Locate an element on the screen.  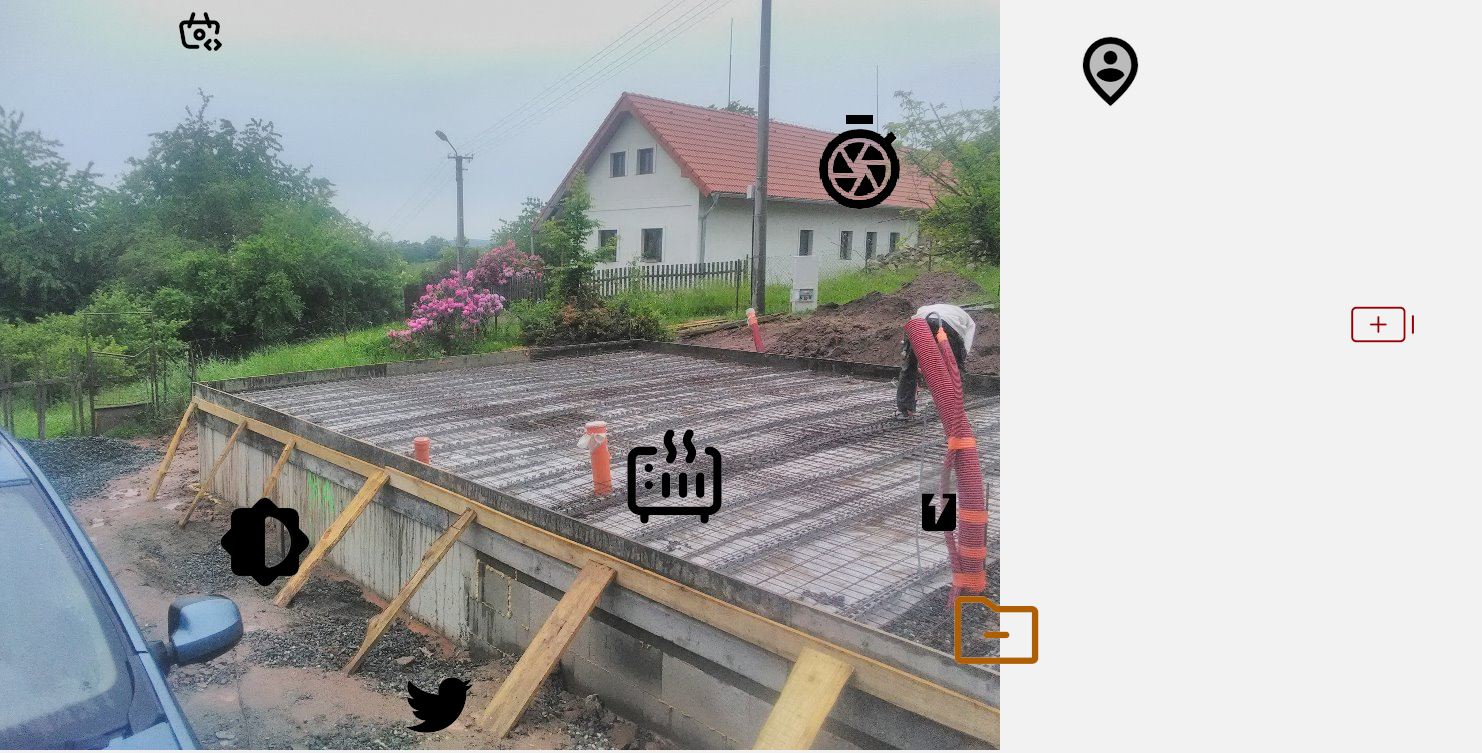
view a person's location on the map is located at coordinates (1110, 71).